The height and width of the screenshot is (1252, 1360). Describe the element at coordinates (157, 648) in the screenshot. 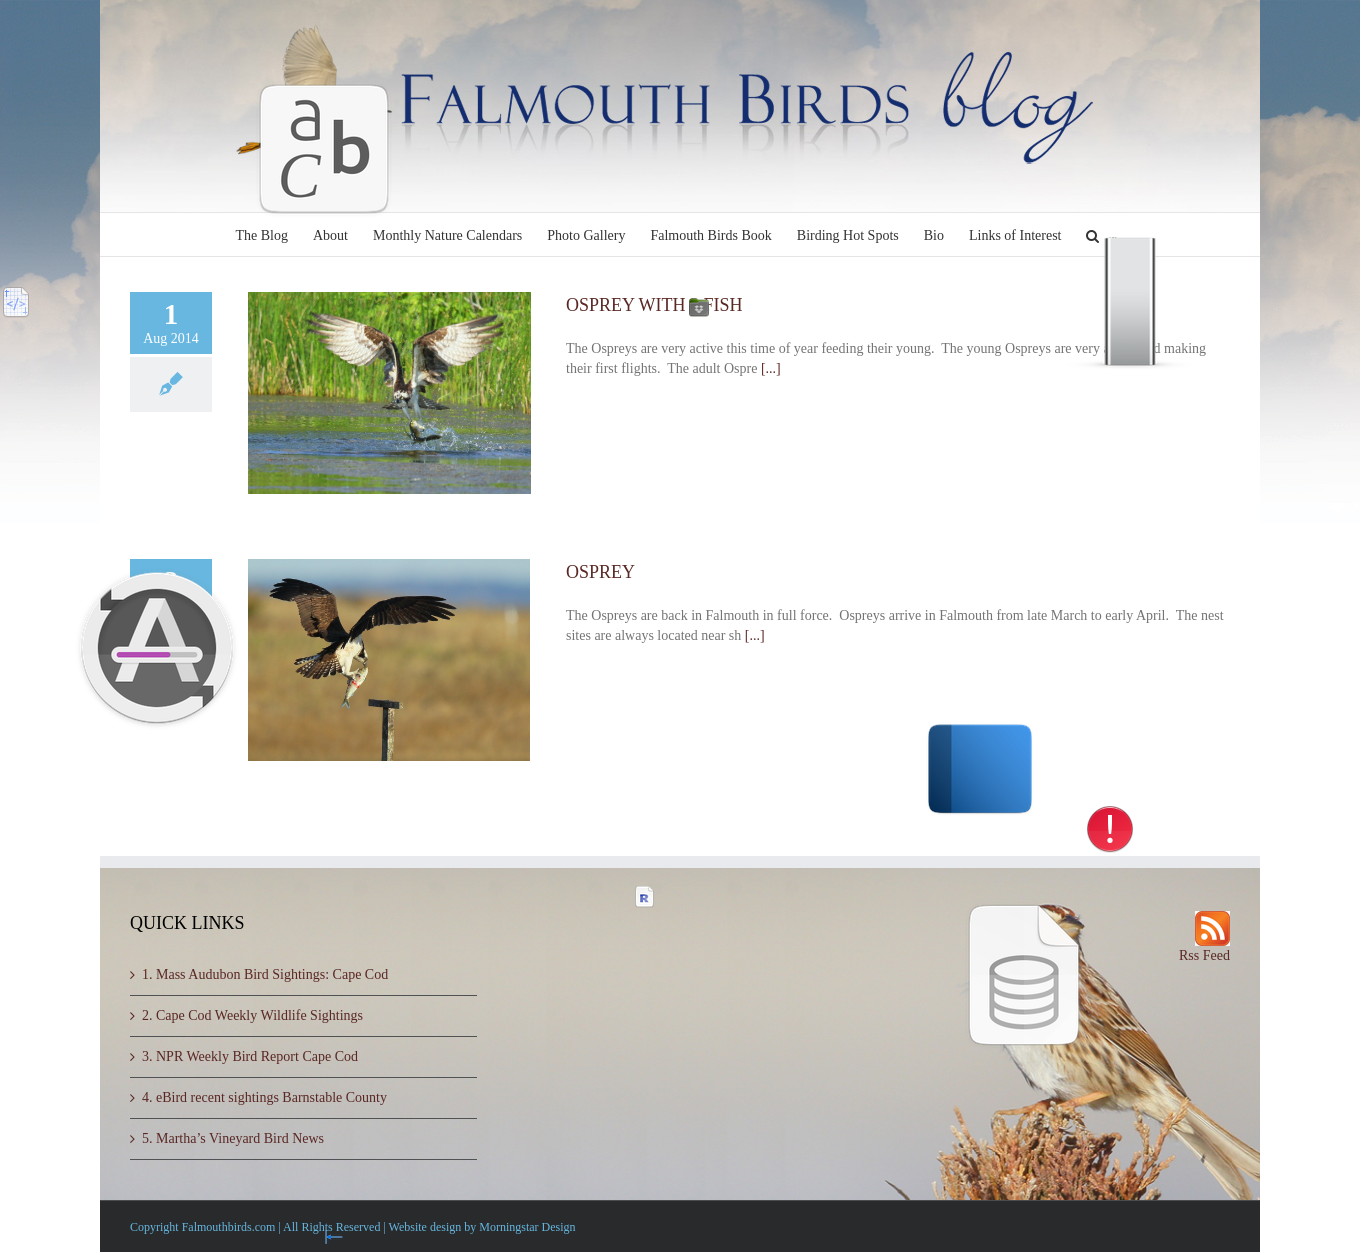

I see `check for and install software updates` at that location.